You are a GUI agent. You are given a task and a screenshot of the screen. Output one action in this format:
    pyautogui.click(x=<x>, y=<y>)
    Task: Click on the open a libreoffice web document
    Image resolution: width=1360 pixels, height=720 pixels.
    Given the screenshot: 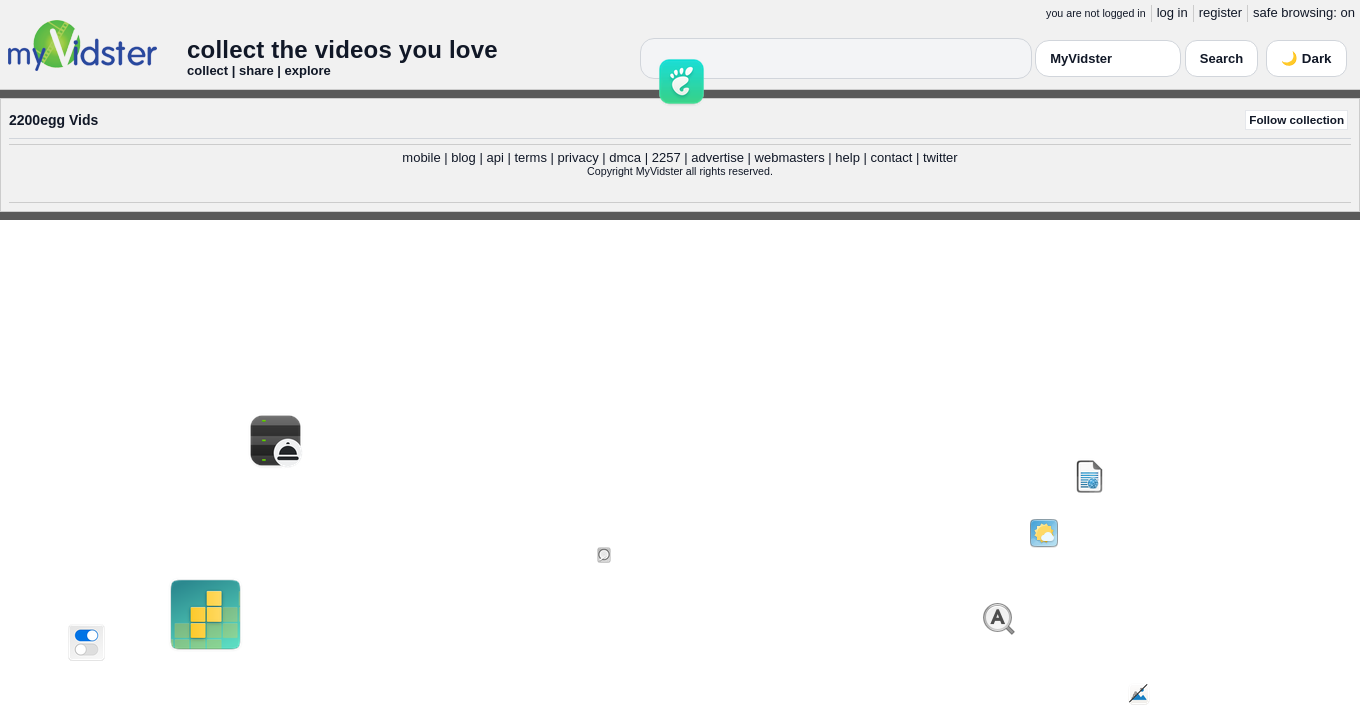 What is the action you would take?
    pyautogui.click(x=1089, y=476)
    